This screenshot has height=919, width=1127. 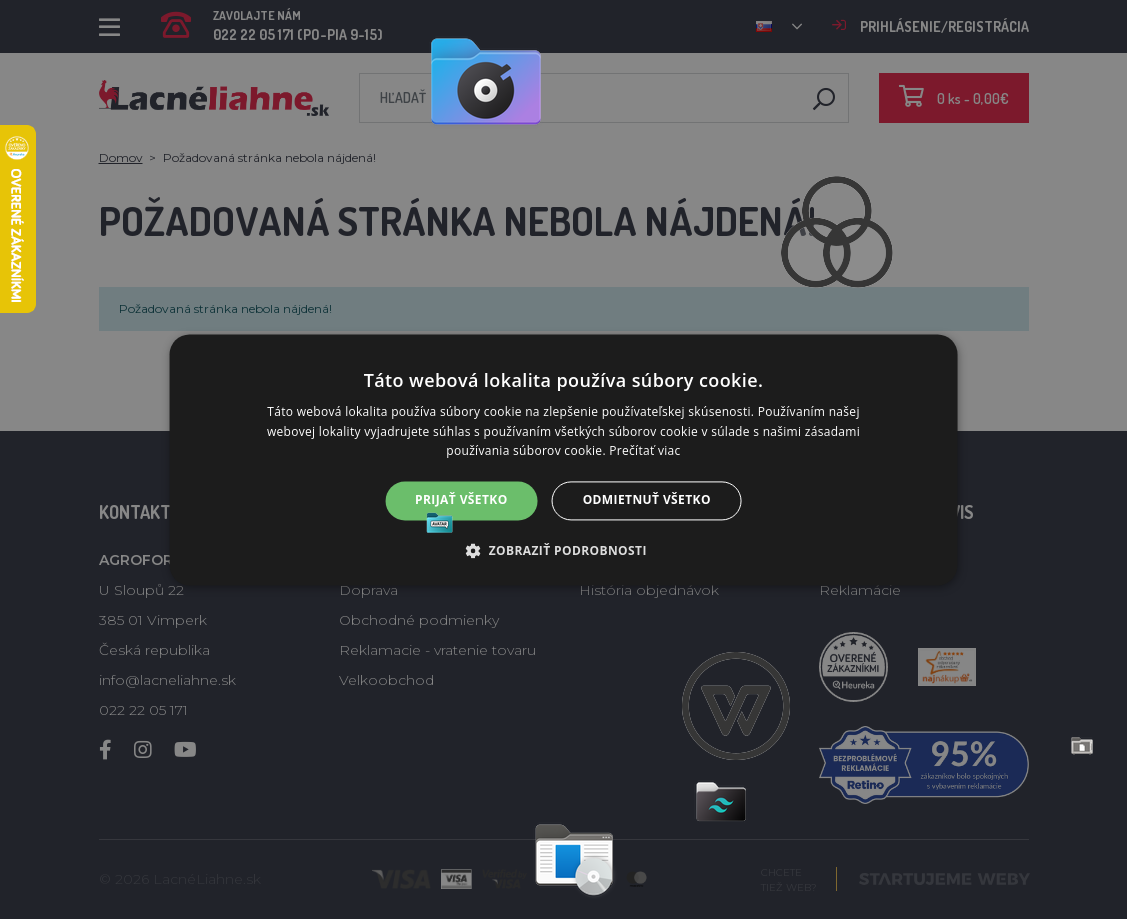 I want to click on open wps office application, so click(x=736, y=706).